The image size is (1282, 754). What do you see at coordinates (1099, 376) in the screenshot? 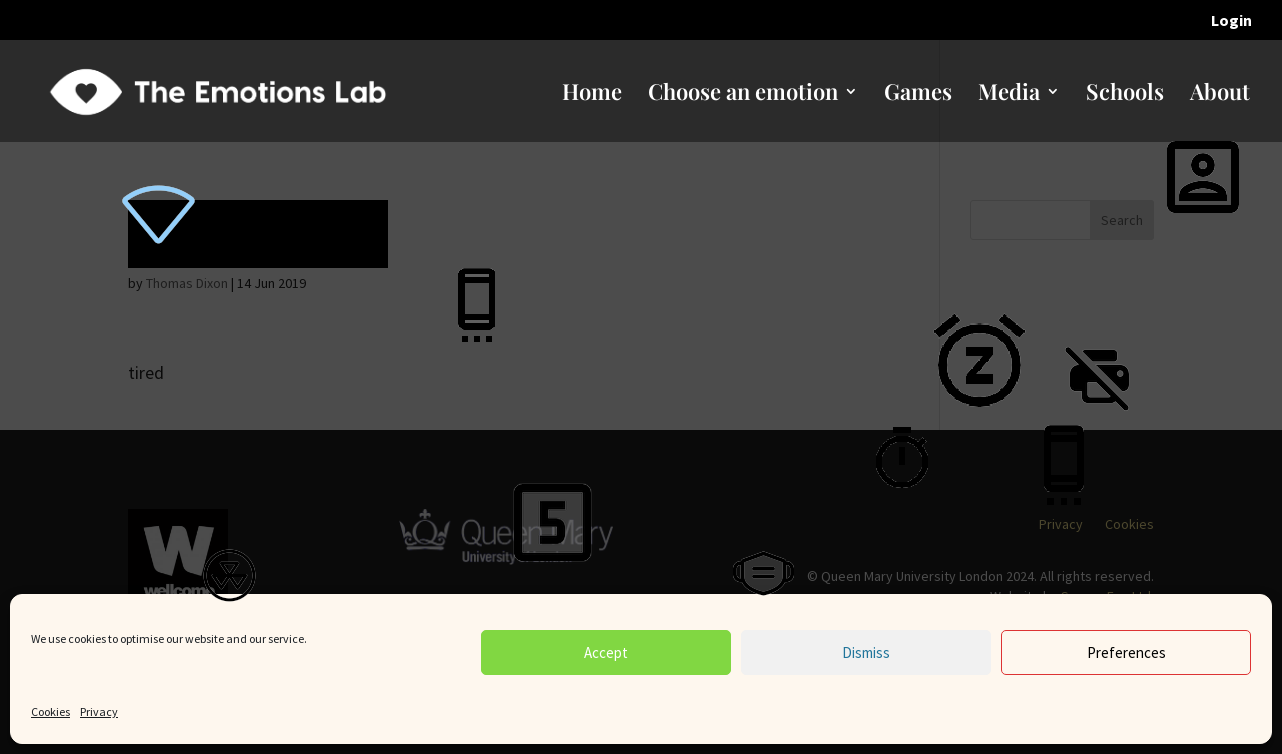
I see `printing is currently unavailable` at bounding box center [1099, 376].